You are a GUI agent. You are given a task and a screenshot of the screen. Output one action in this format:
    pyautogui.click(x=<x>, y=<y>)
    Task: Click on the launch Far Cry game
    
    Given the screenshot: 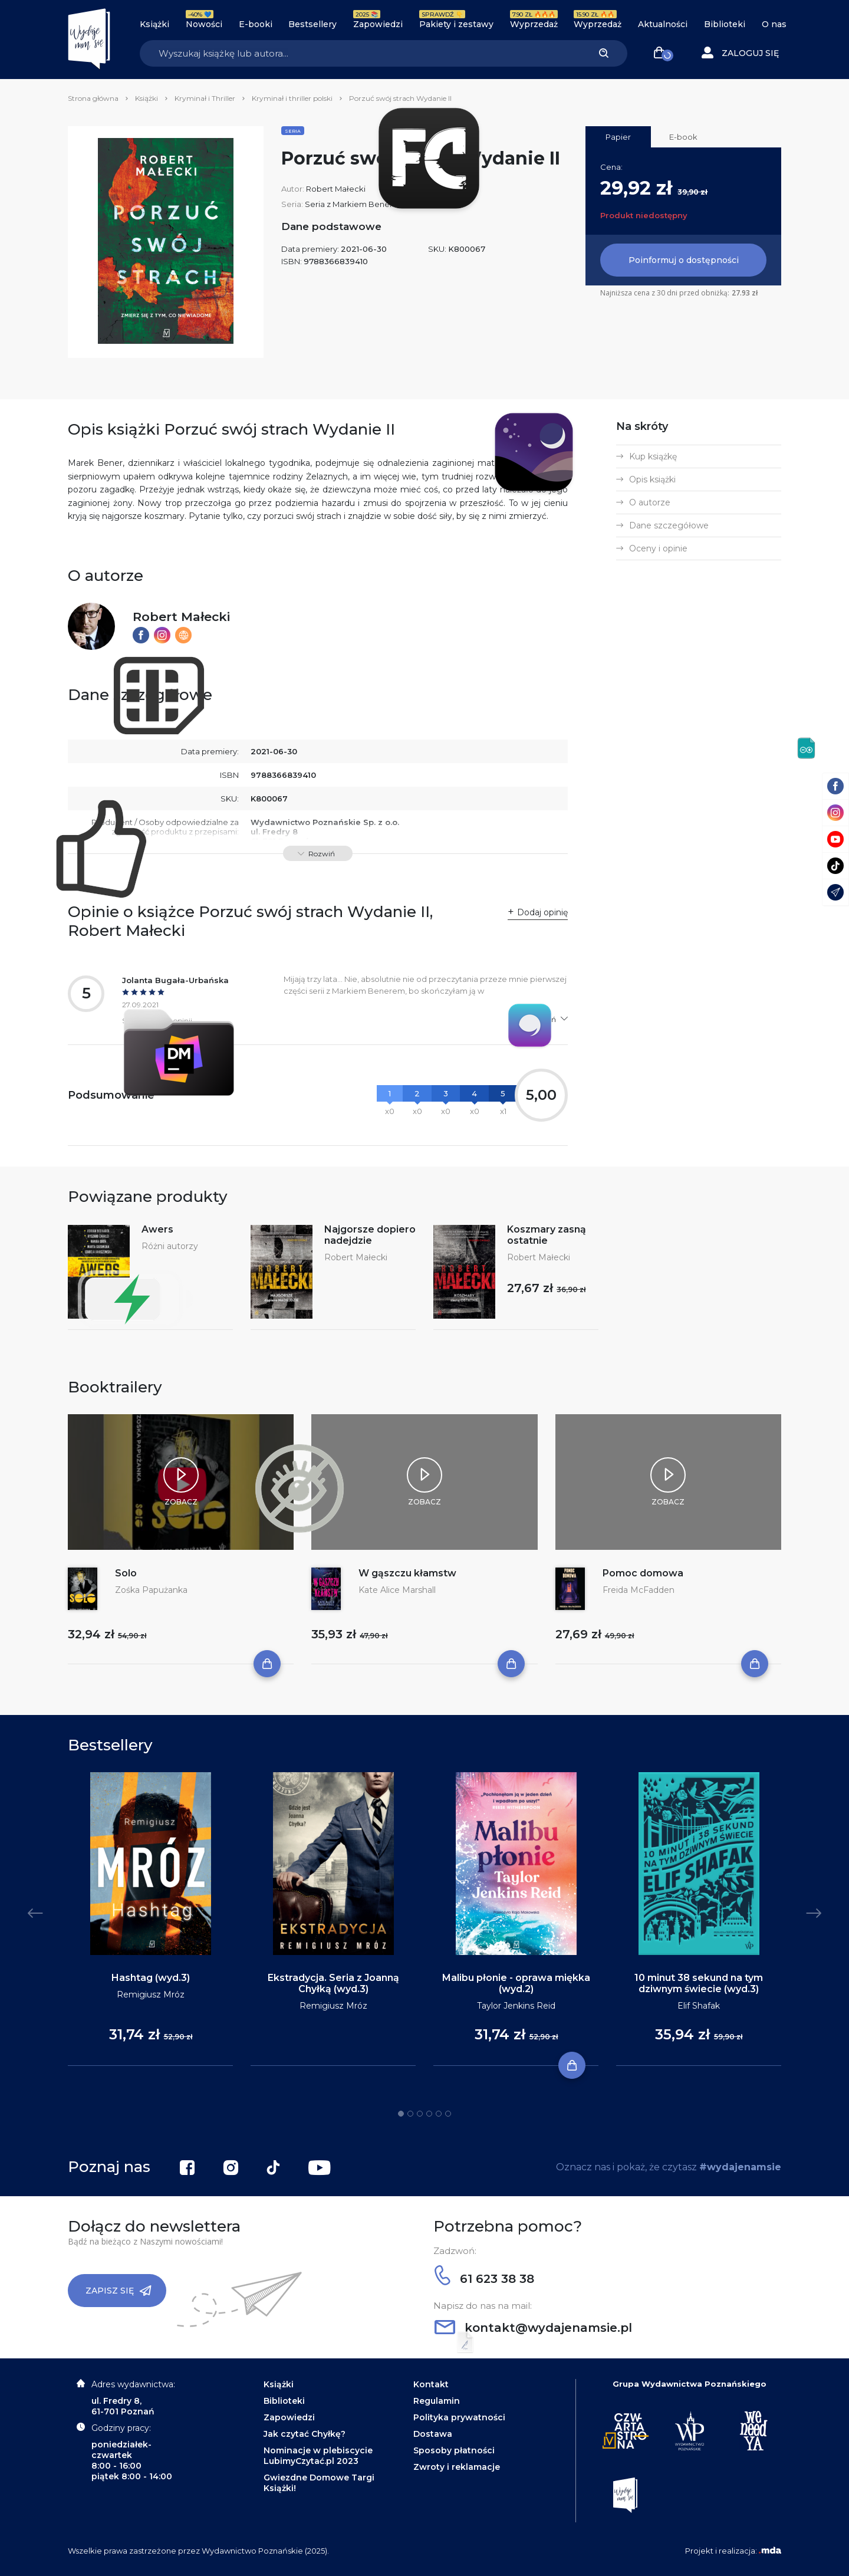 What is the action you would take?
    pyautogui.click(x=429, y=158)
    